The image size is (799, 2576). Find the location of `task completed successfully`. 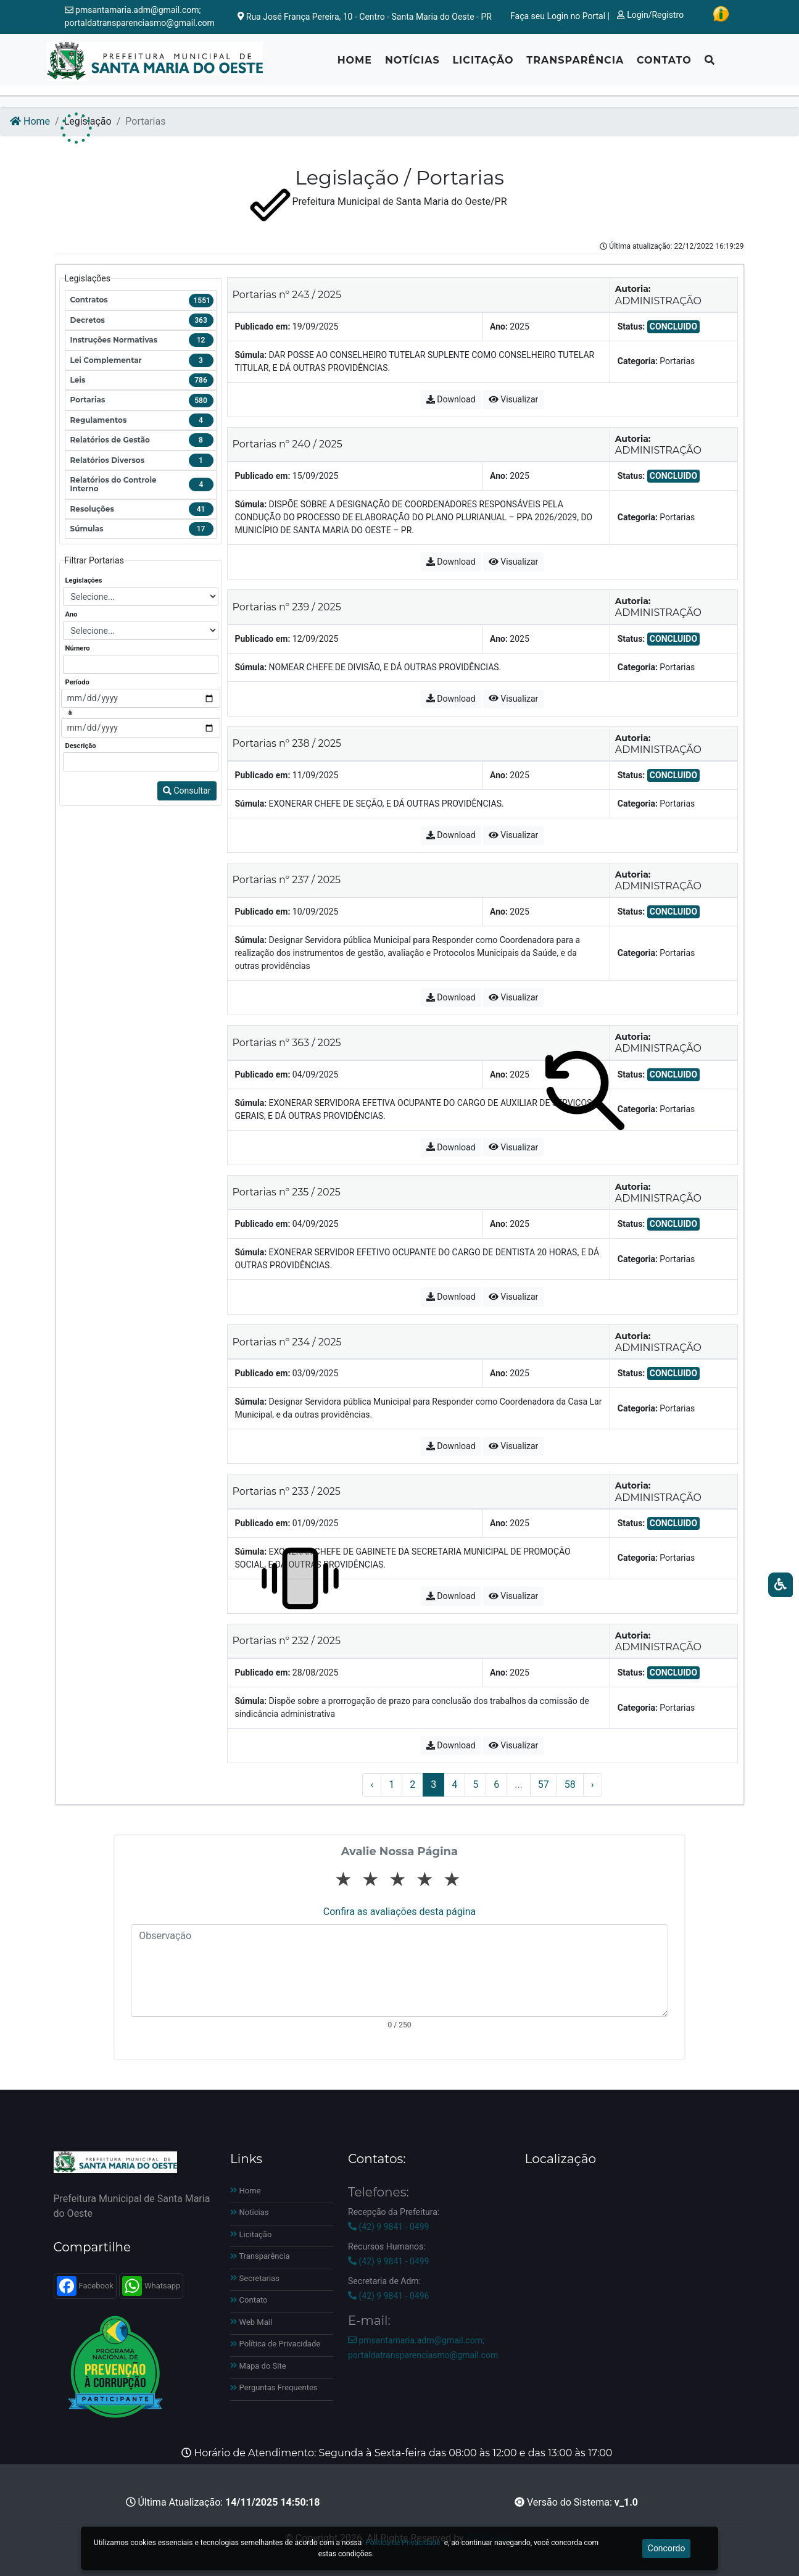

task completed successfully is located at coordinates (270, 205).